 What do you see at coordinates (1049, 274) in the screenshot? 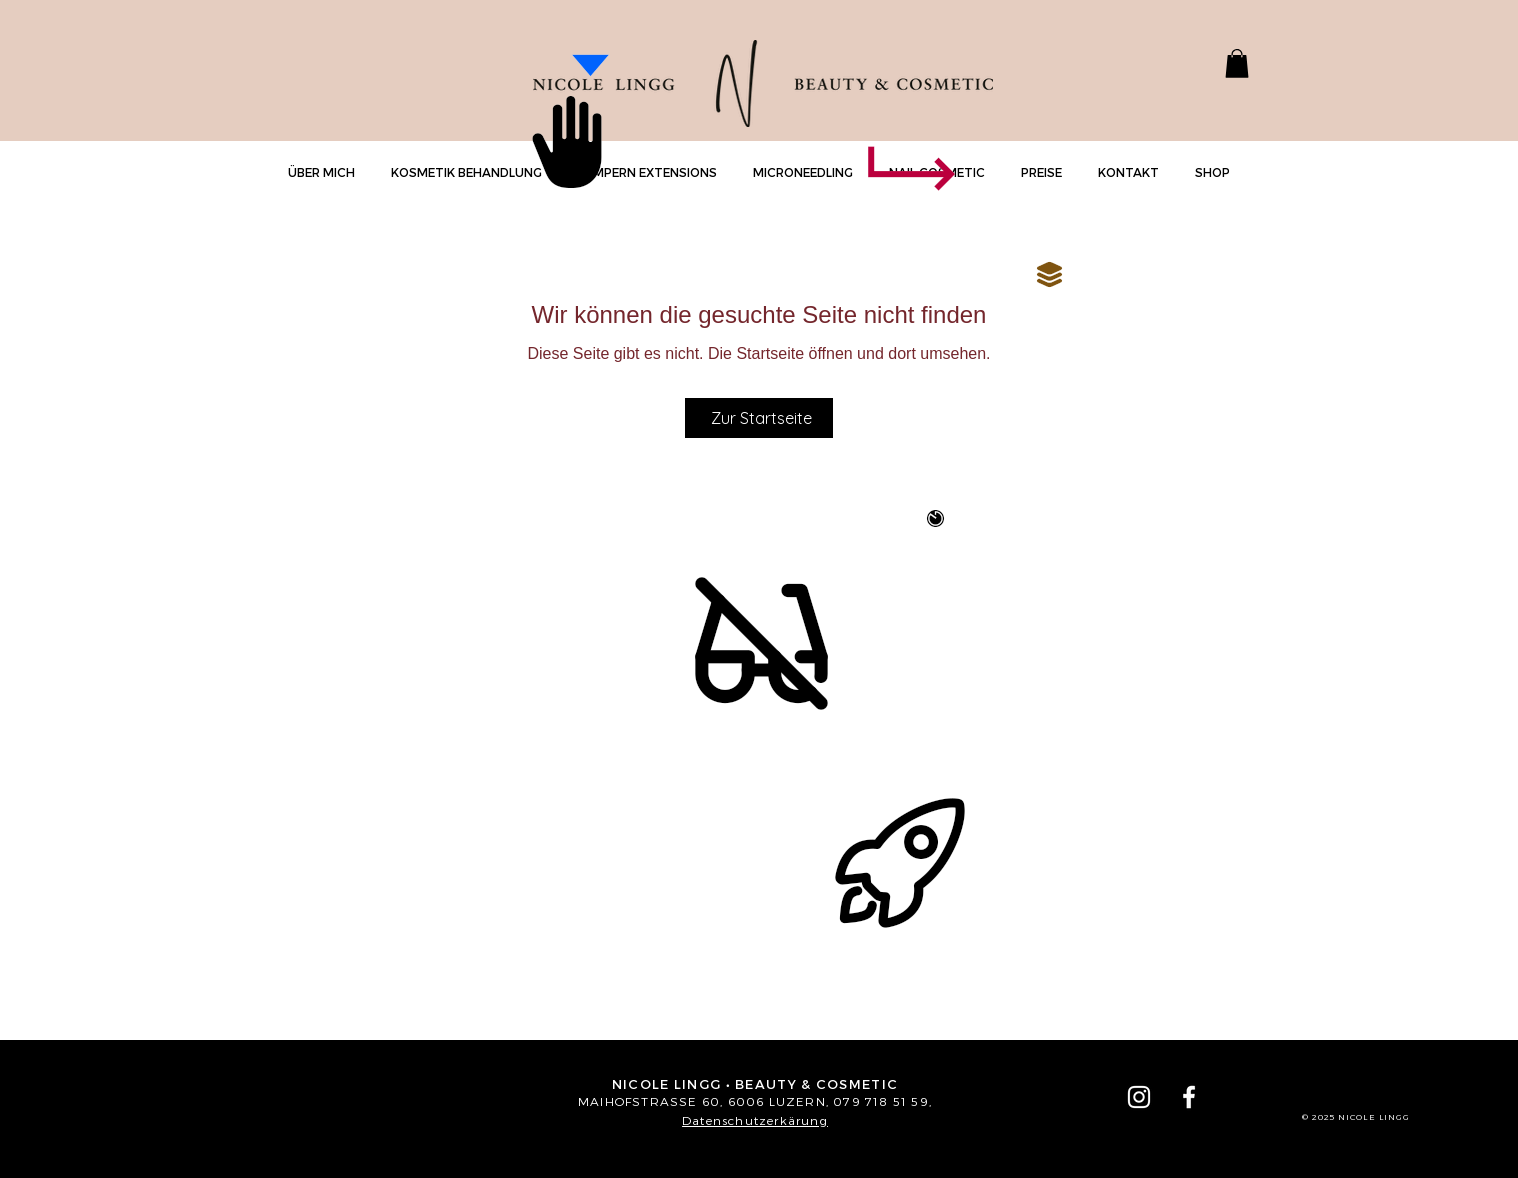
I see `view or manage layers` at bounding box center [1049, 274].